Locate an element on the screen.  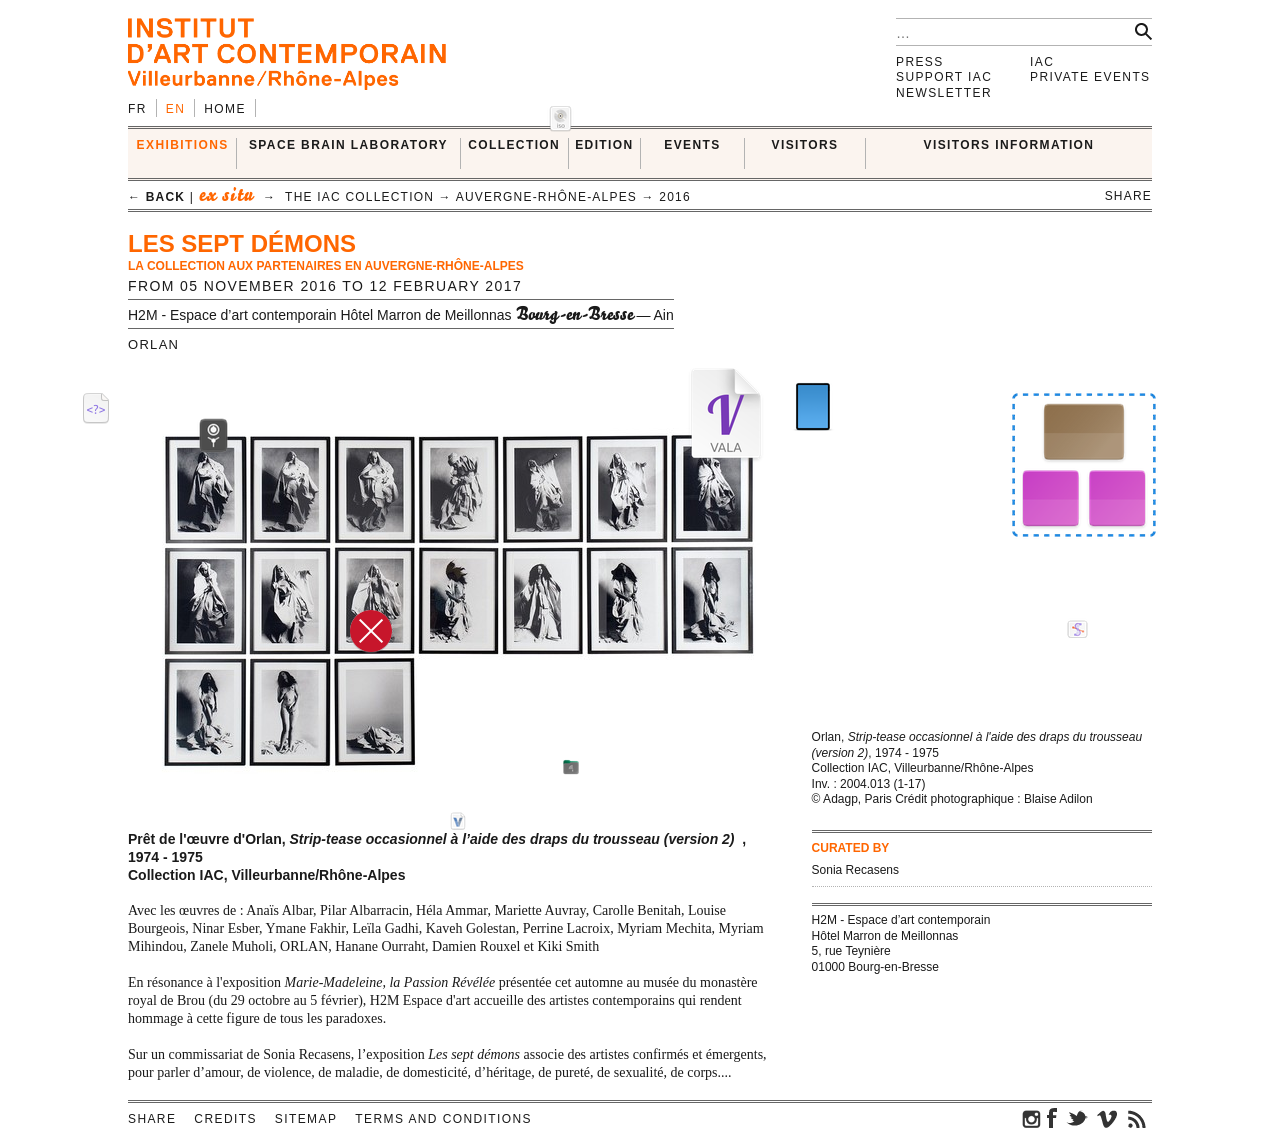
vala source code file is located at coordinates (726, 415).